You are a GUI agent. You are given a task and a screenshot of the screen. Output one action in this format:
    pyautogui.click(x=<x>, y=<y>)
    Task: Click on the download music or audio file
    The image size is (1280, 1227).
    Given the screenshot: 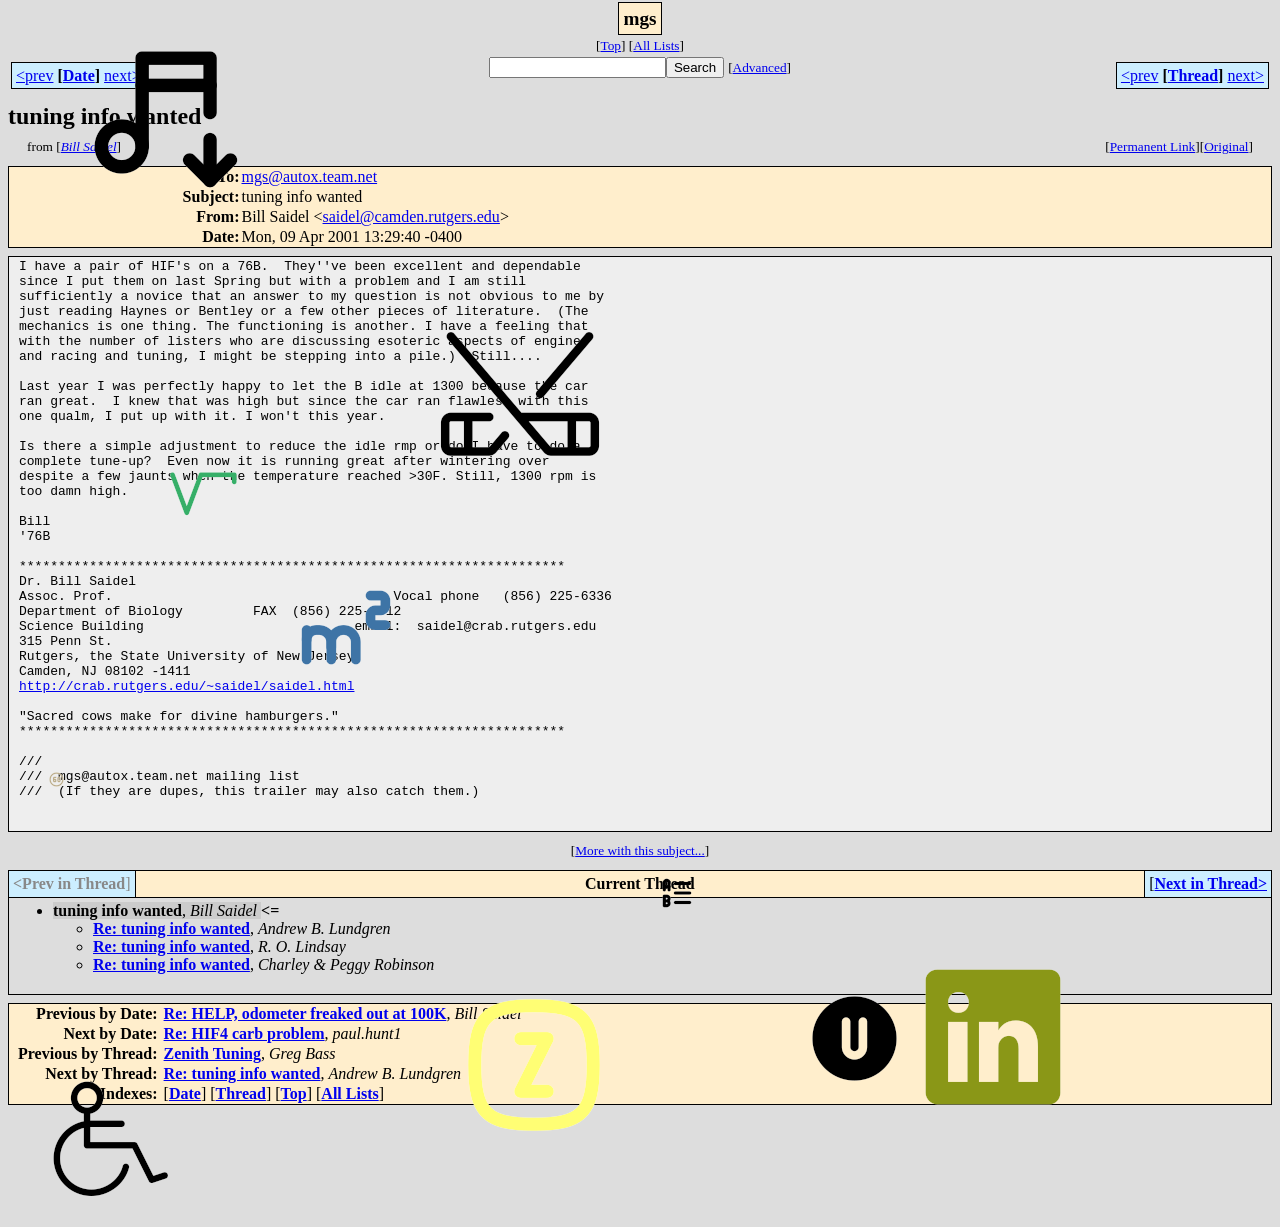 What is the action you would take?
    pyautogui.click(x=162, y=112)
    